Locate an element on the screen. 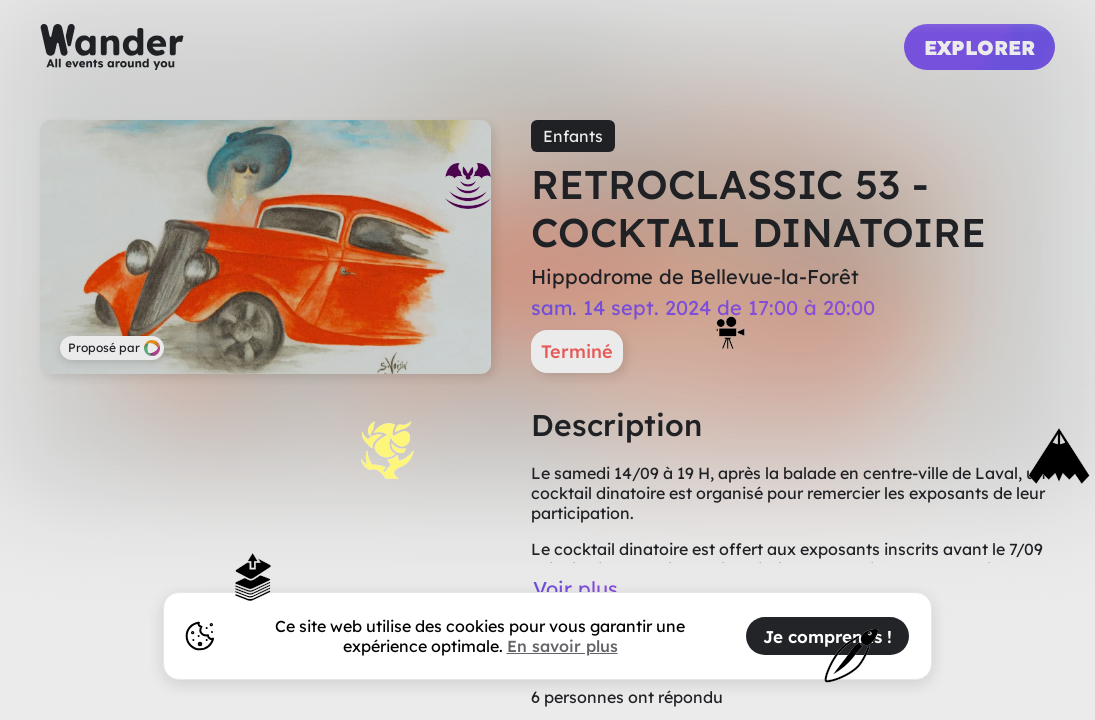 Image resolution: width=1095 pixels, height=720 pixels. indicates early stage or growth phase in a game is located at coordinates (851, 654).